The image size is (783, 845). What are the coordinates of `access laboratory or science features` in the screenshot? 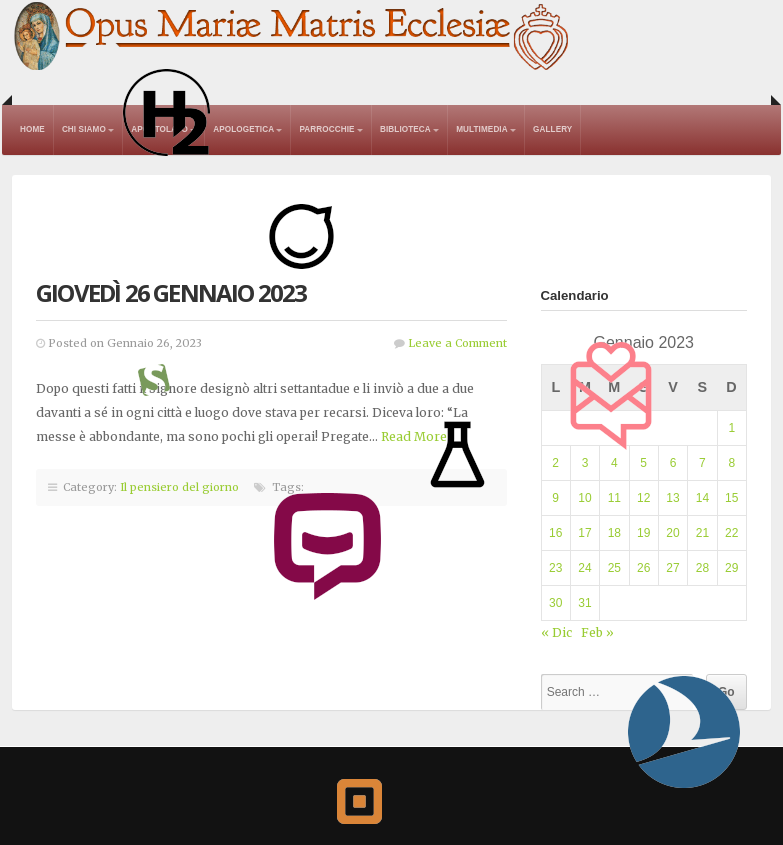 It's located at (457, 454).